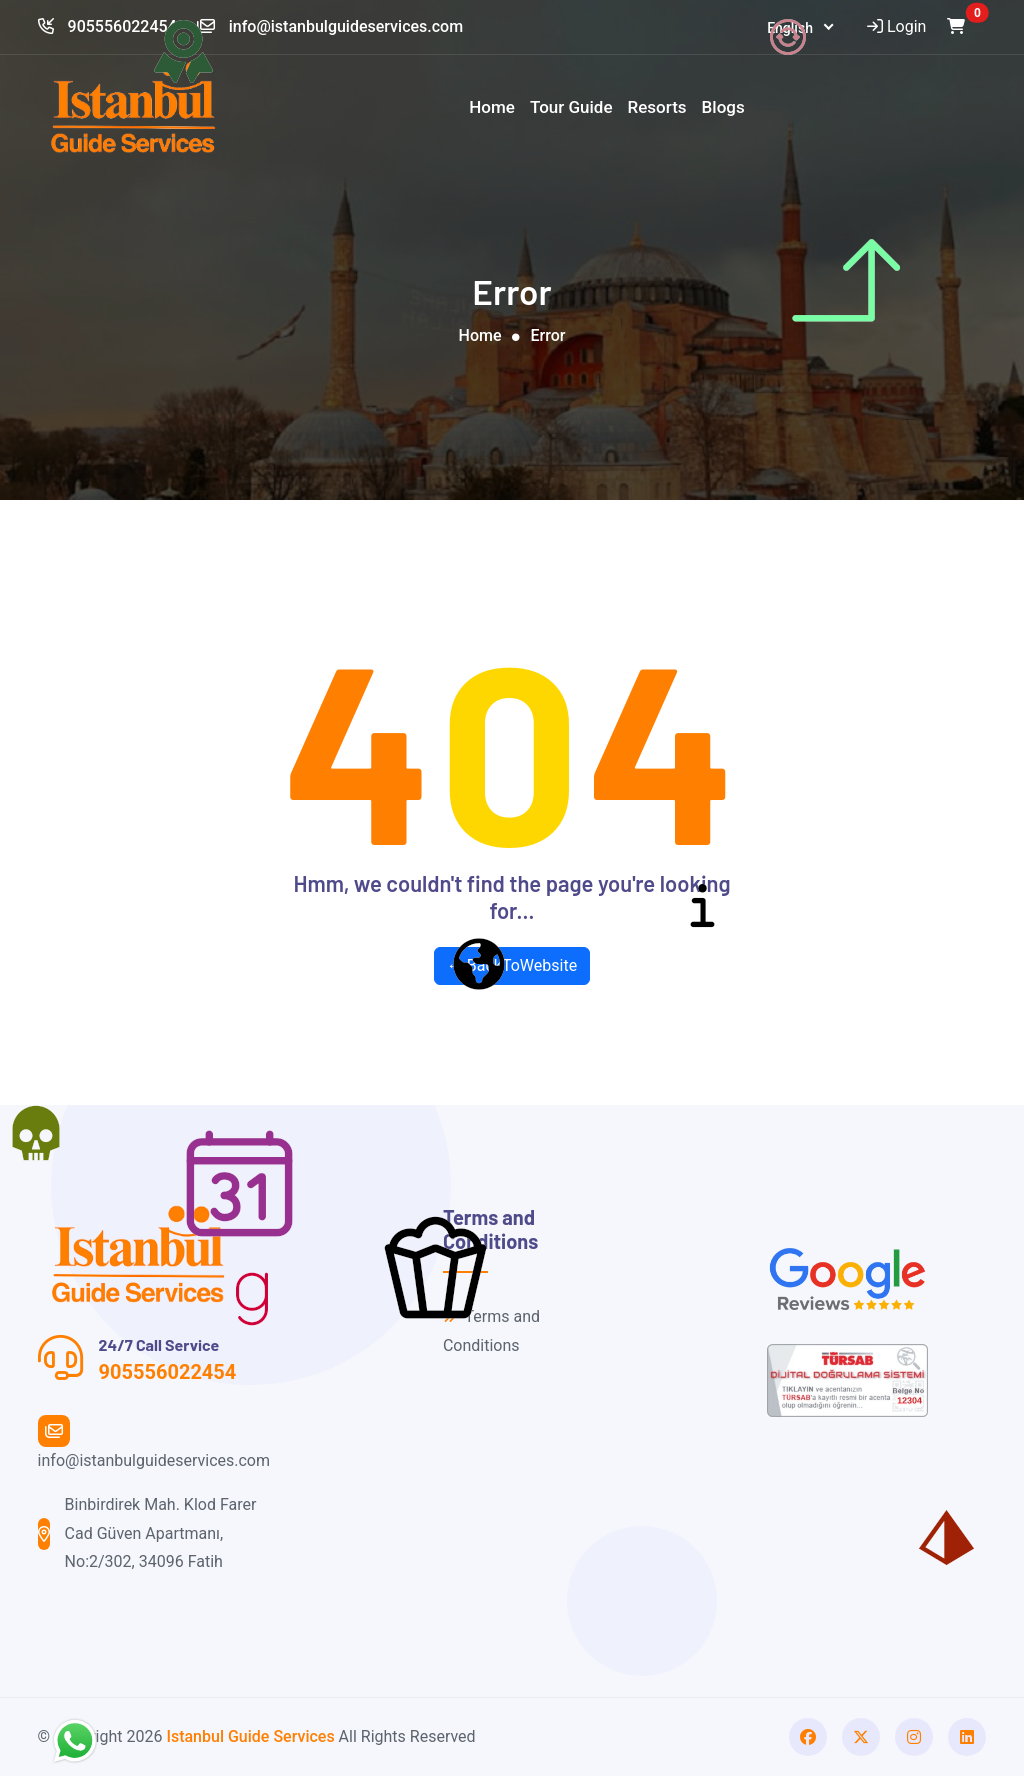  I want to click on switch to global or worldwide view, so click(479, 964).